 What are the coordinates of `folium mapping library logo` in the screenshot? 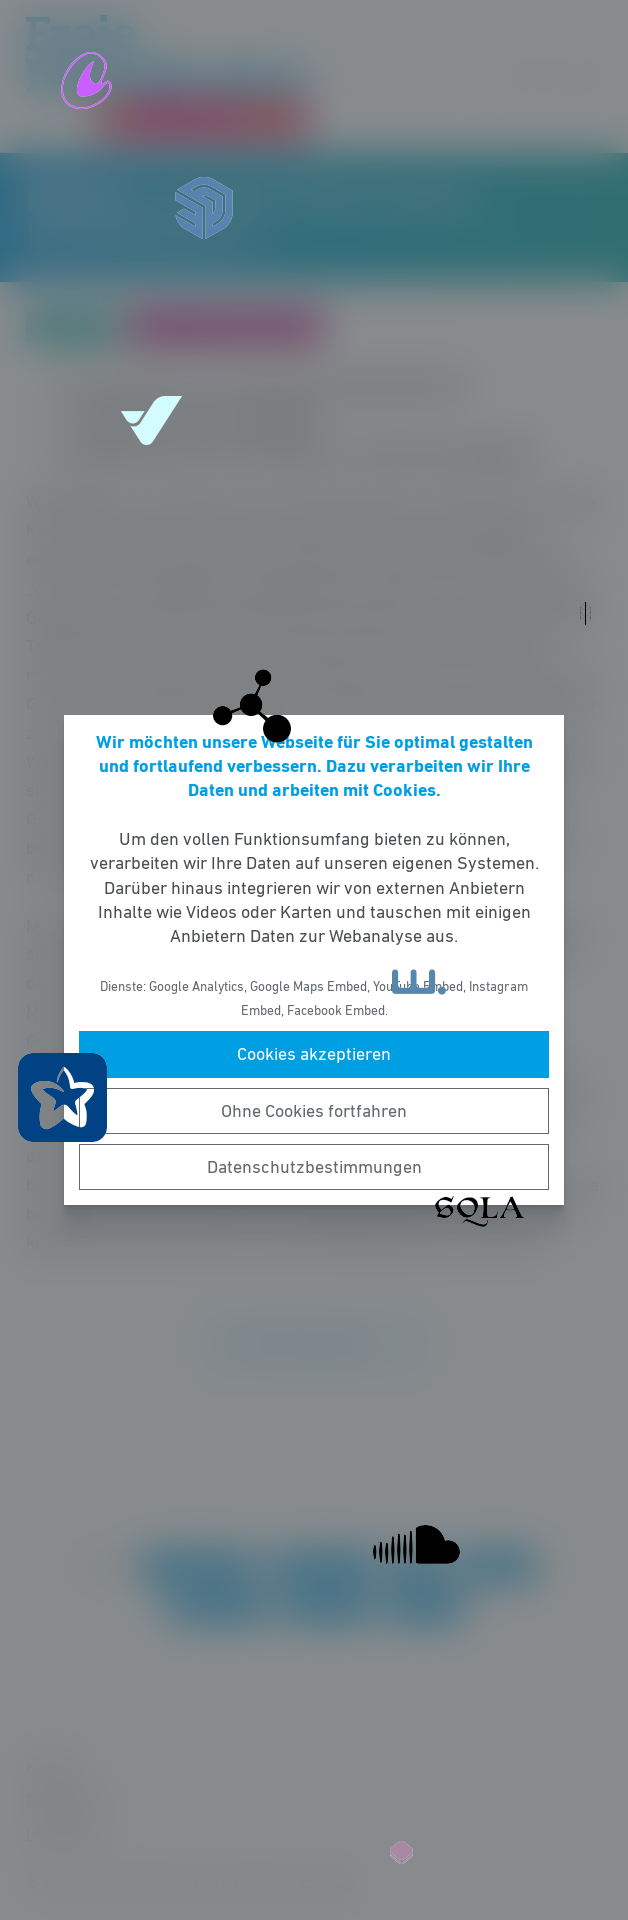 It's located at (585, 613).